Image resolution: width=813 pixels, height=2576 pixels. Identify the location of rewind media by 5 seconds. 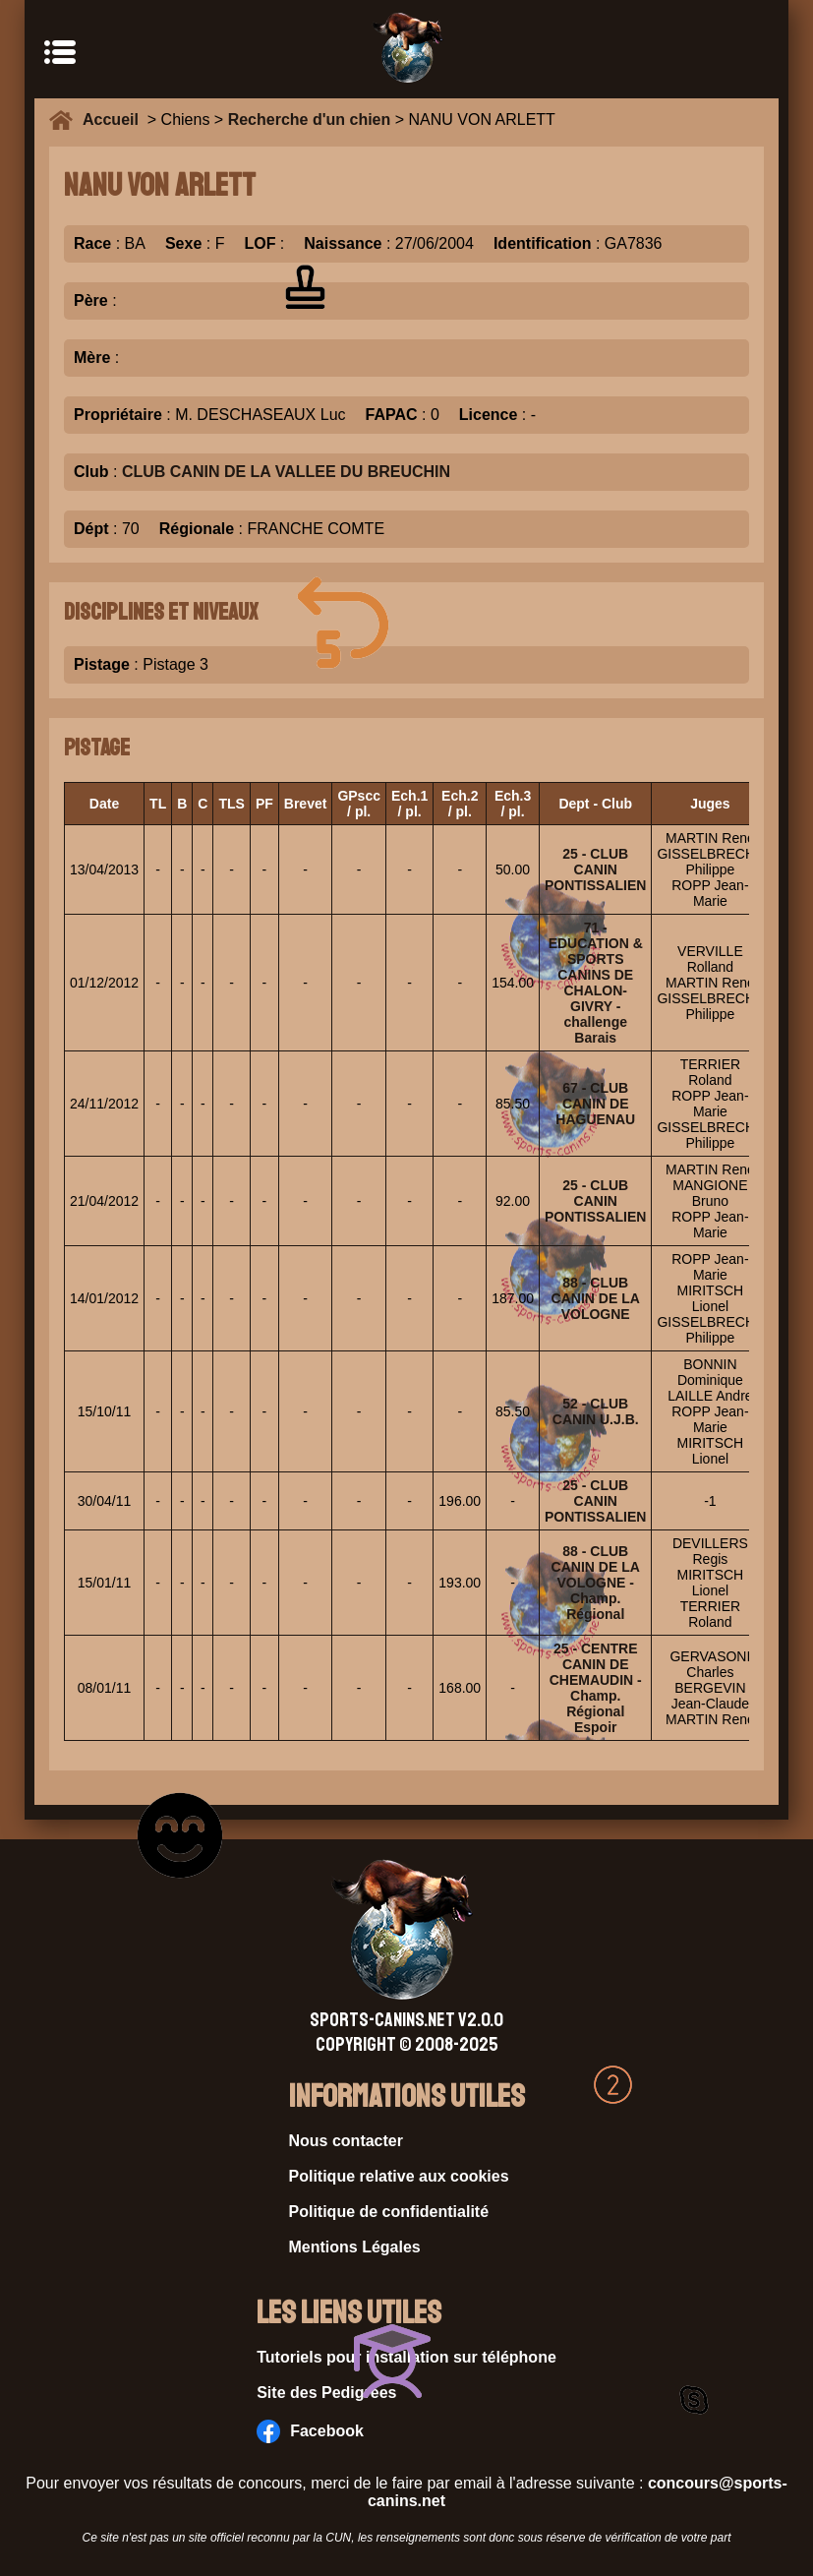
(340, 625).